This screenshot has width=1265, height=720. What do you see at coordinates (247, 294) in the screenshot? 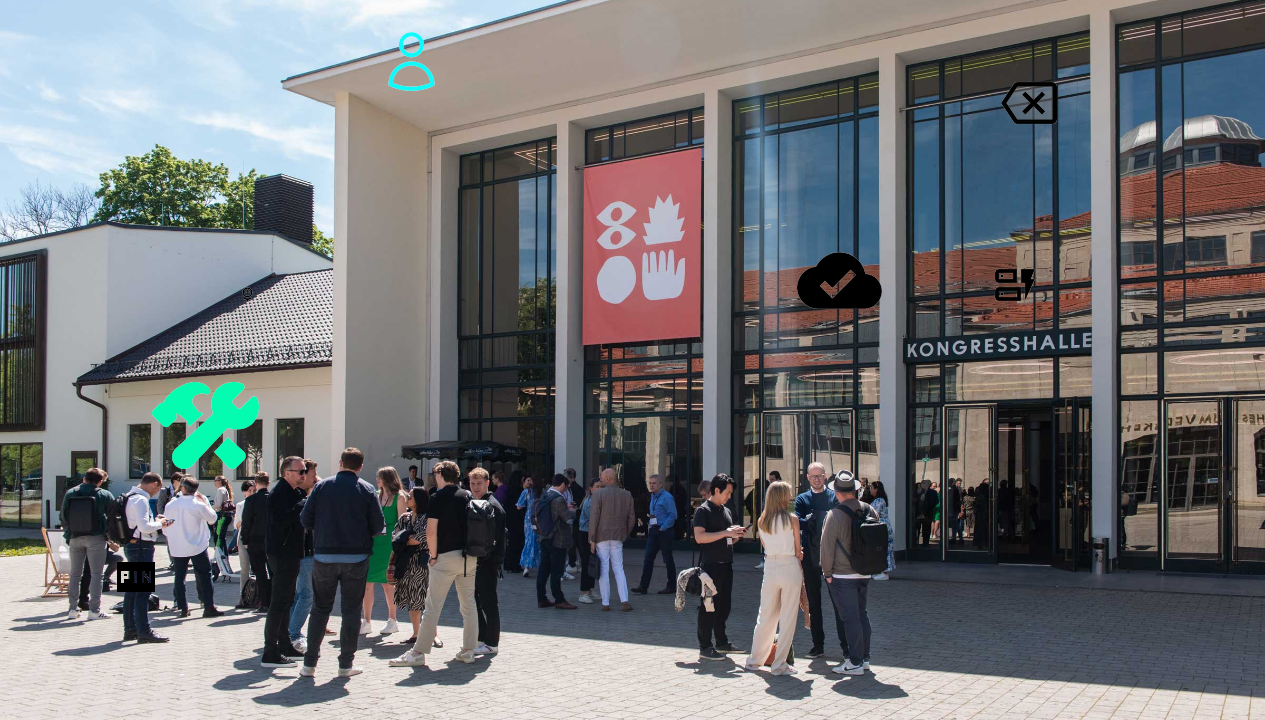
I see `access golf-related features or scores` at bounding box center [247, 294].